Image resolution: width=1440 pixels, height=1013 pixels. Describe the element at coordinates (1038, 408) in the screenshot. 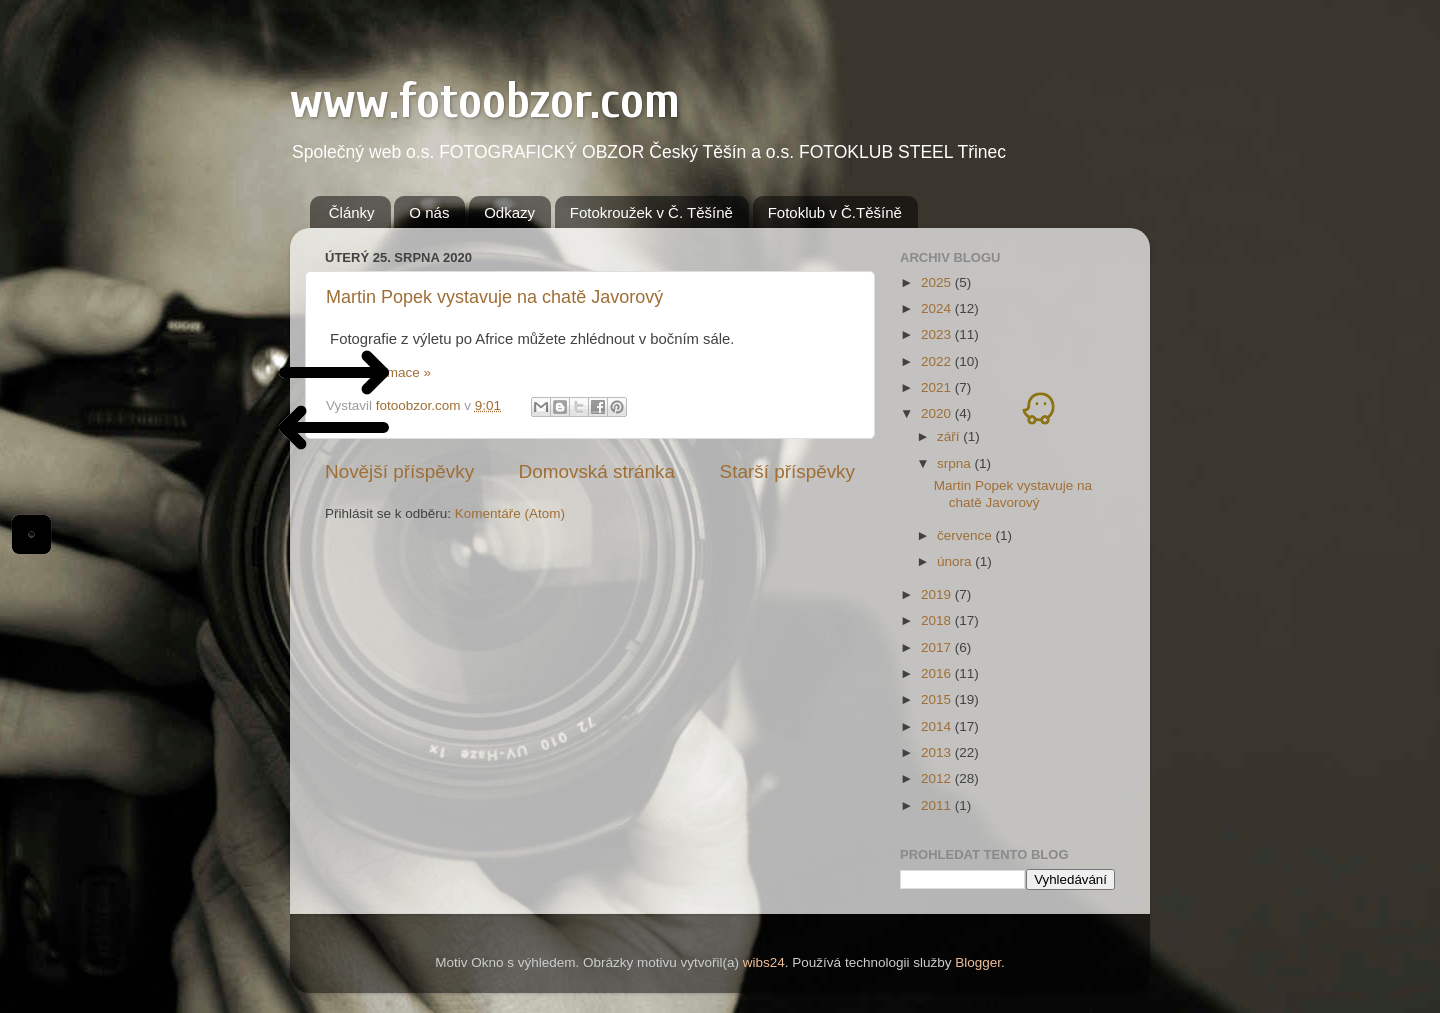

I see `open waze navigation app` at that location.